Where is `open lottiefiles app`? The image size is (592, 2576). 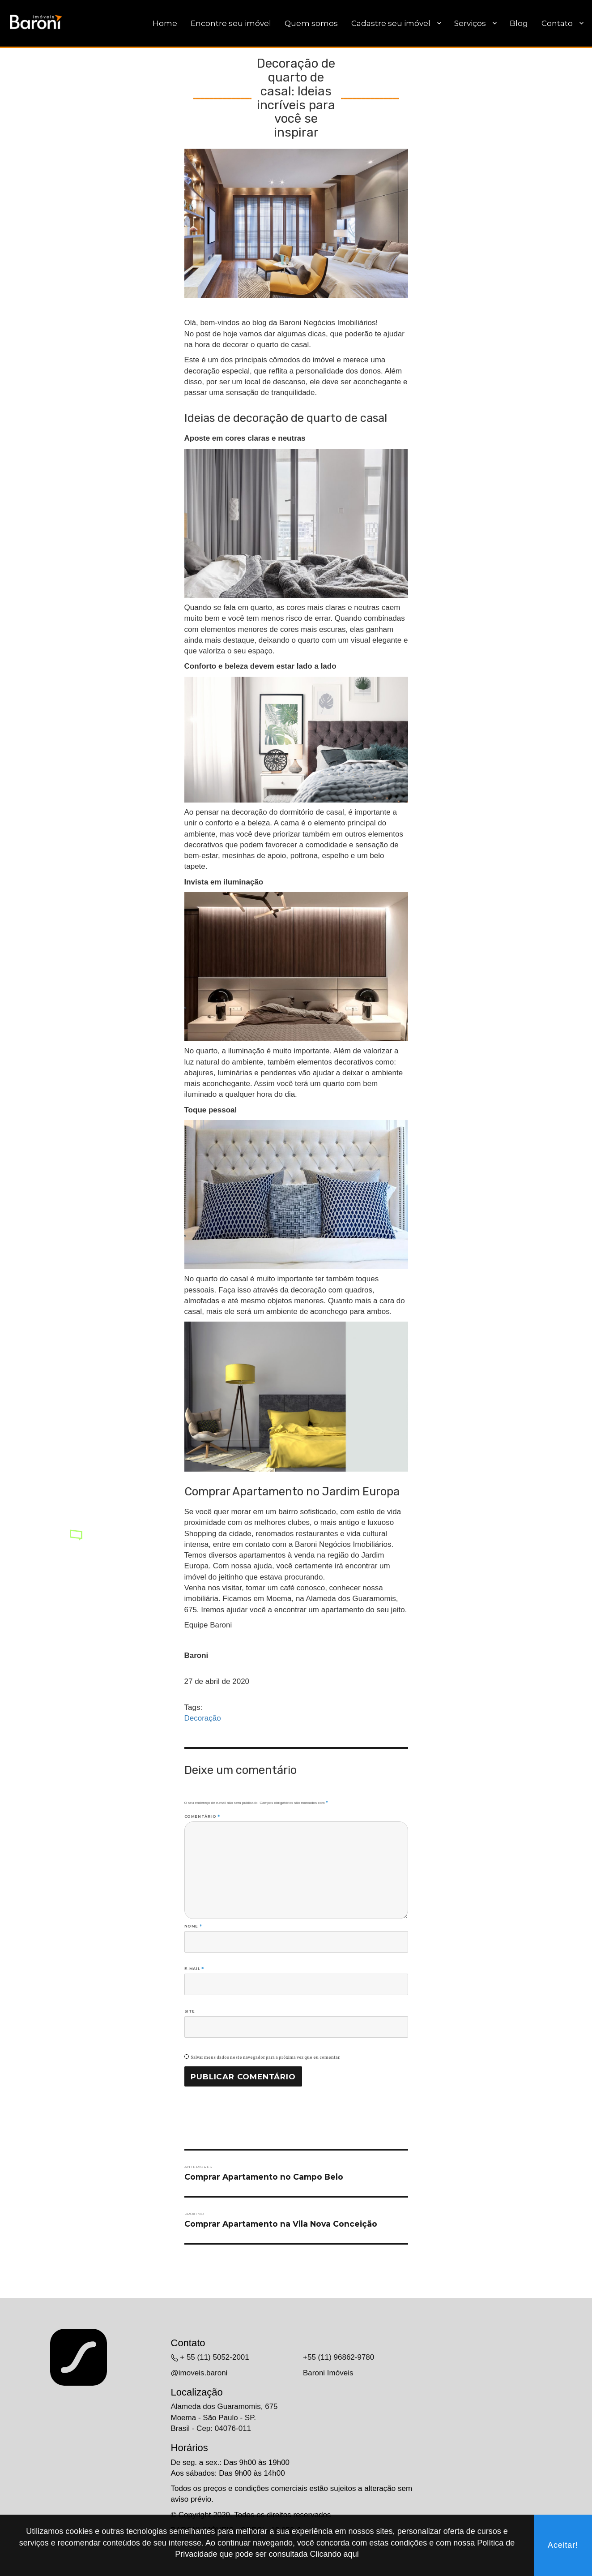
open lottiefiles app is located at coordinates (78, 2357).